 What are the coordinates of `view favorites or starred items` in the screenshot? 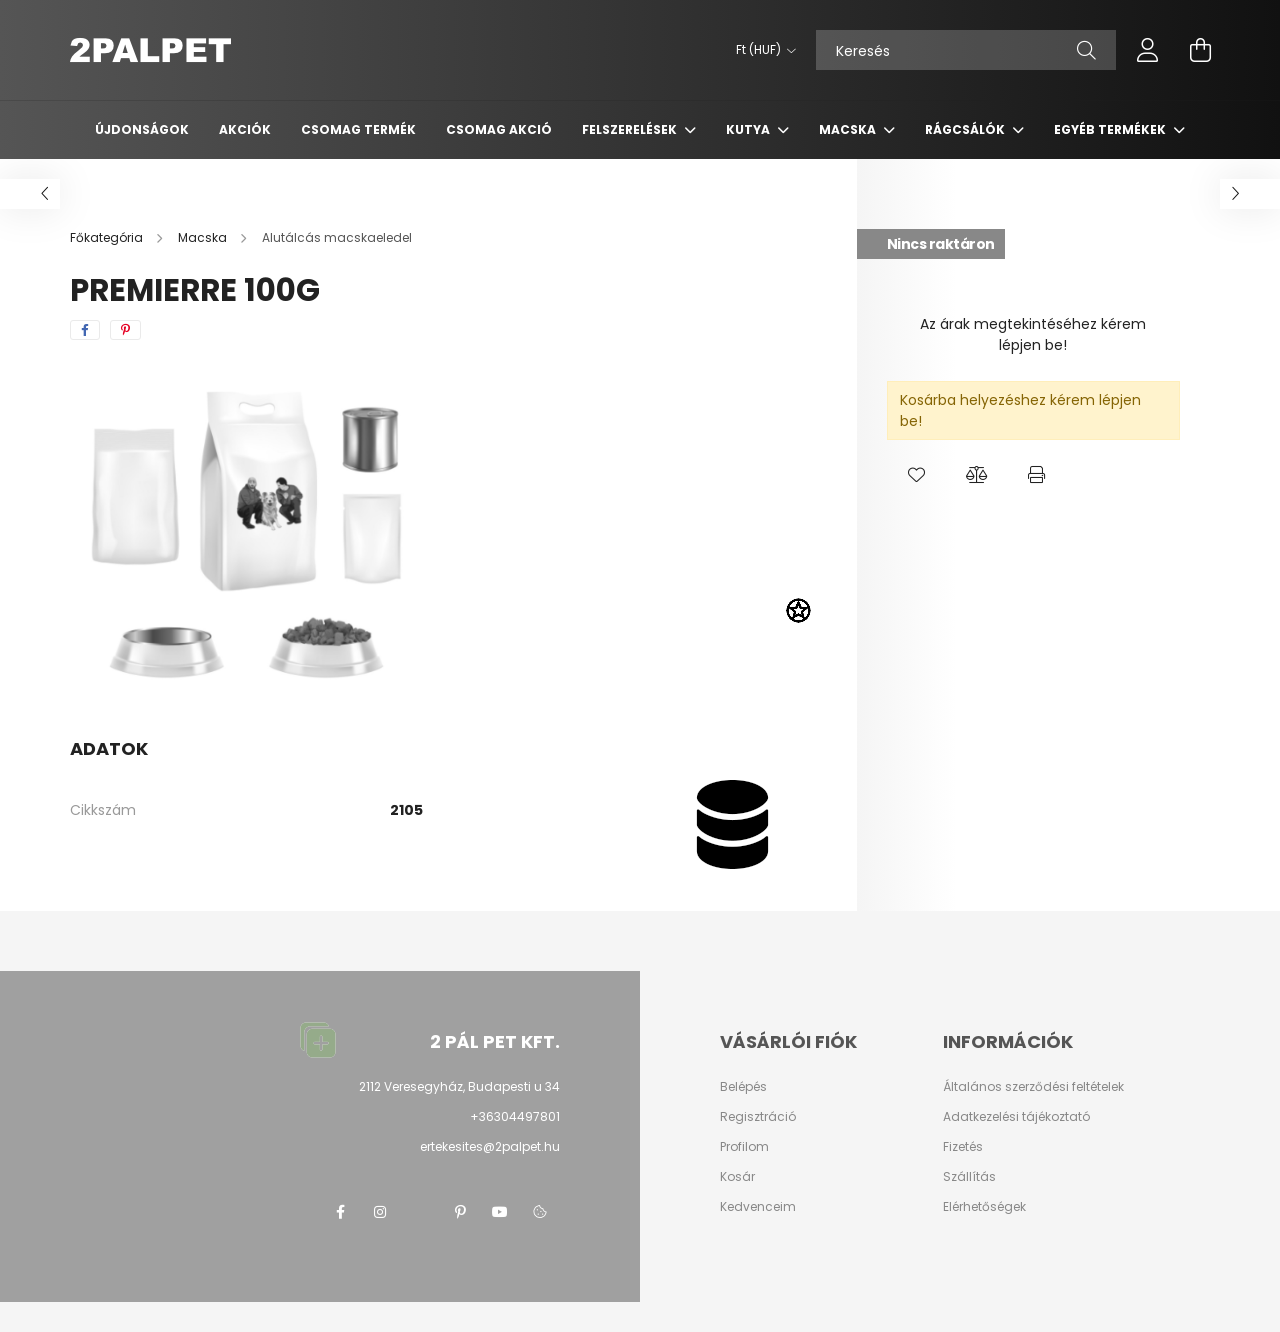 It's located at (798, 610).